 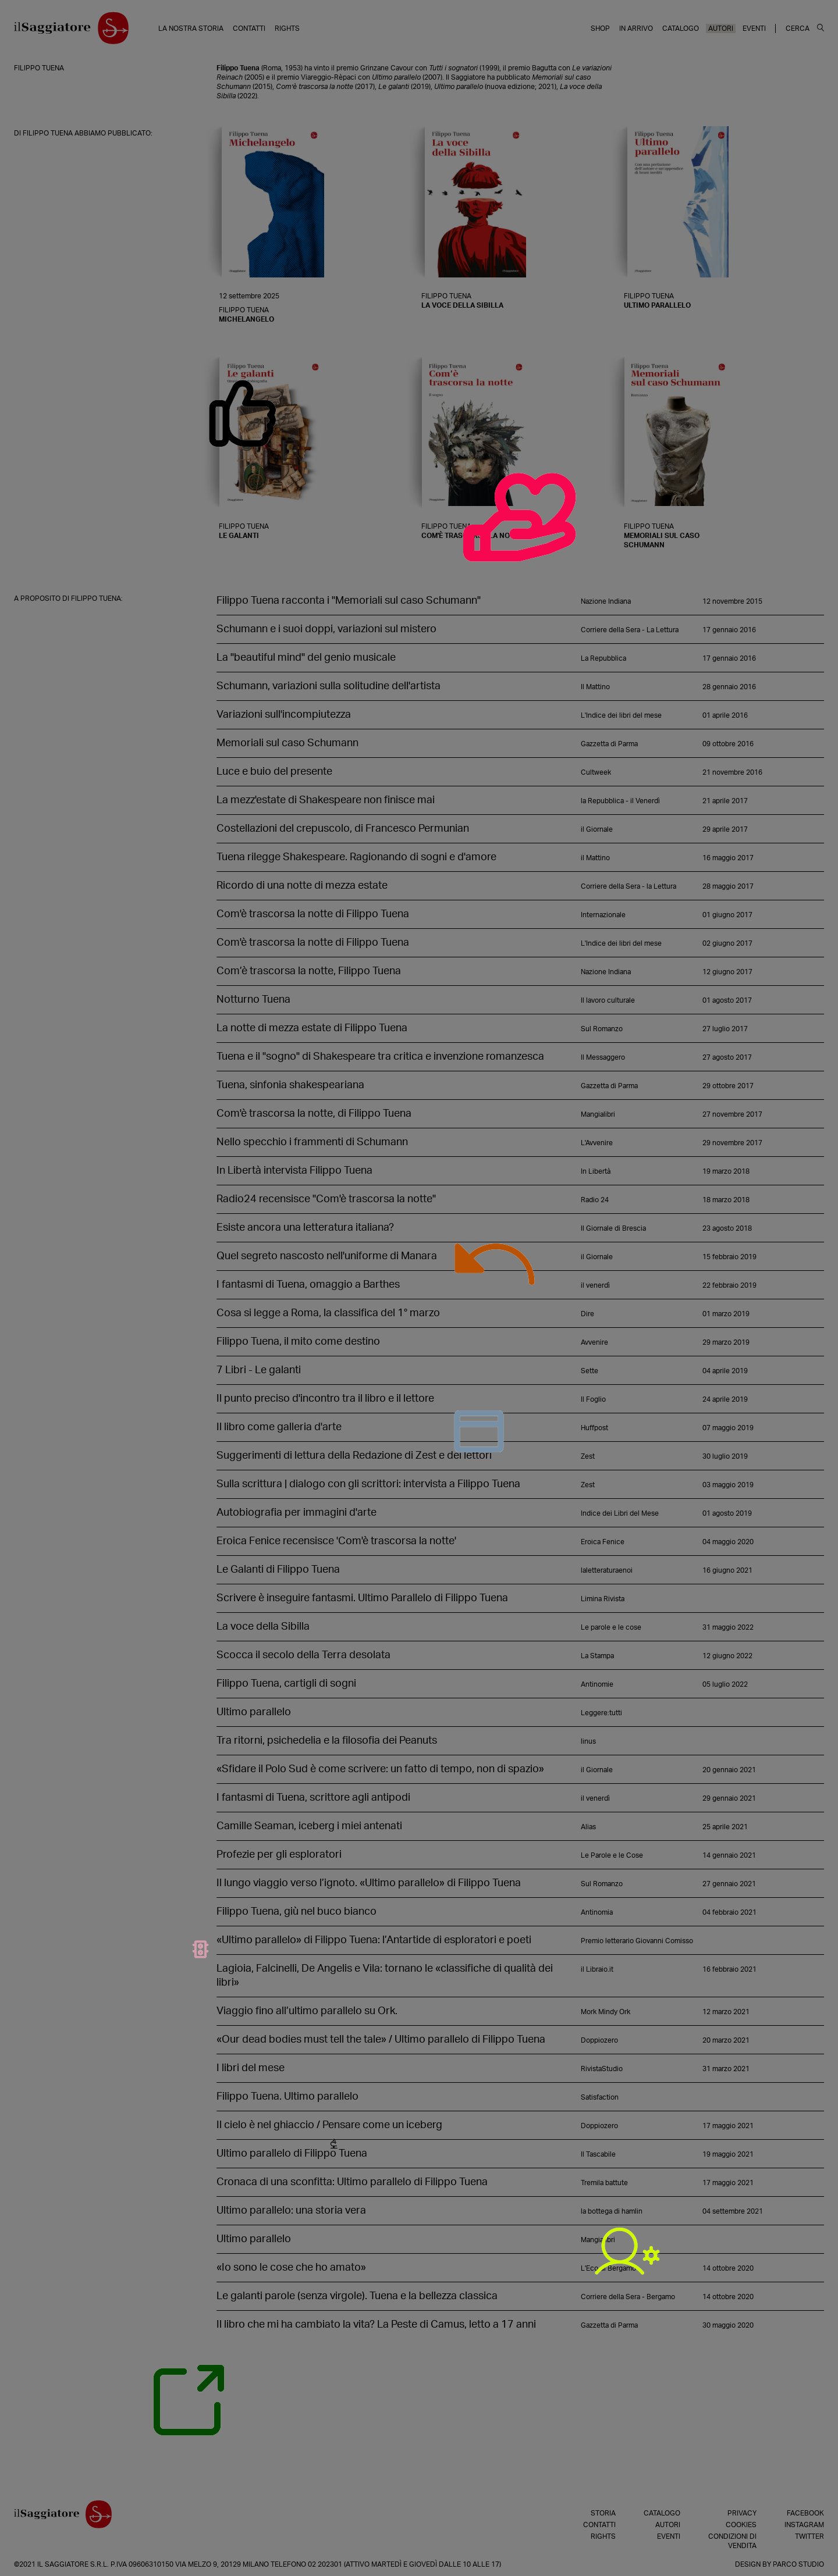 I want to click on undo last action, so click(x=496, y=1261).